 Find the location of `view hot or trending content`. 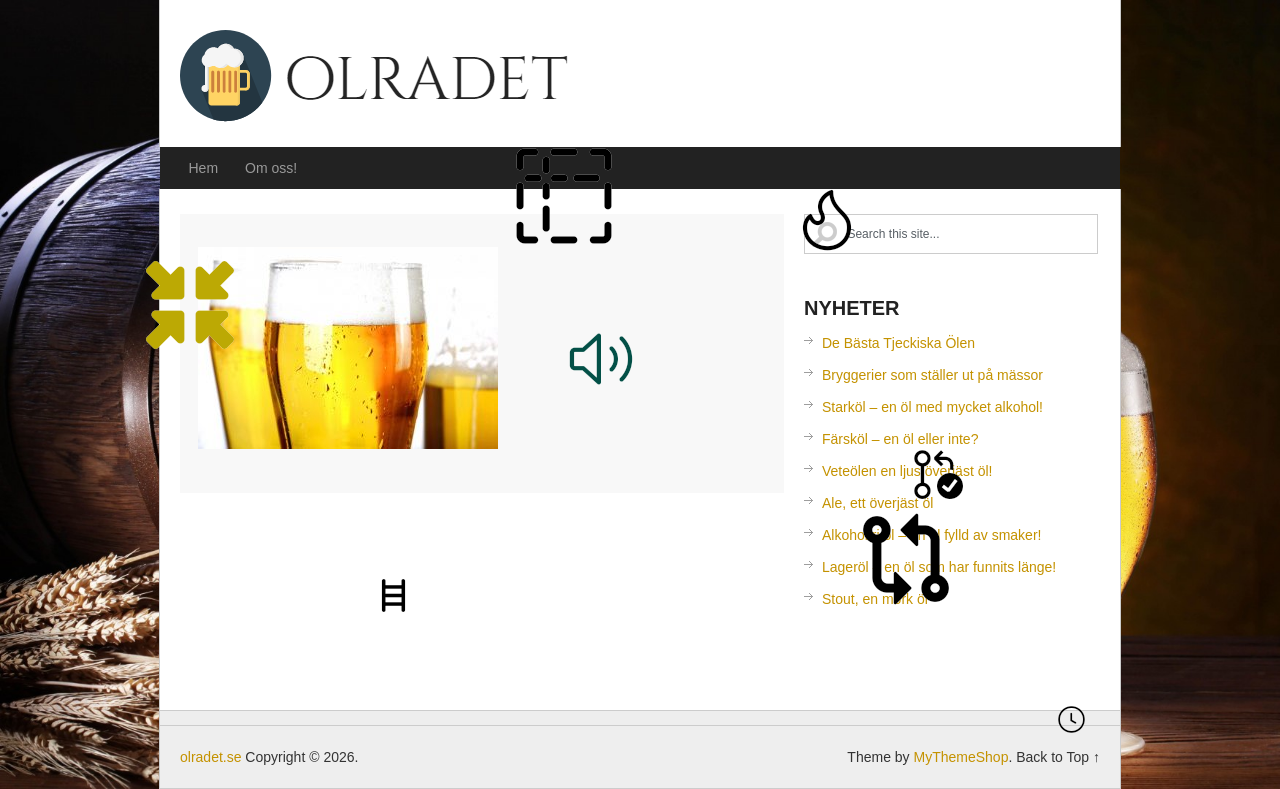

view hot or trending content is located at coordinates (827, 220).